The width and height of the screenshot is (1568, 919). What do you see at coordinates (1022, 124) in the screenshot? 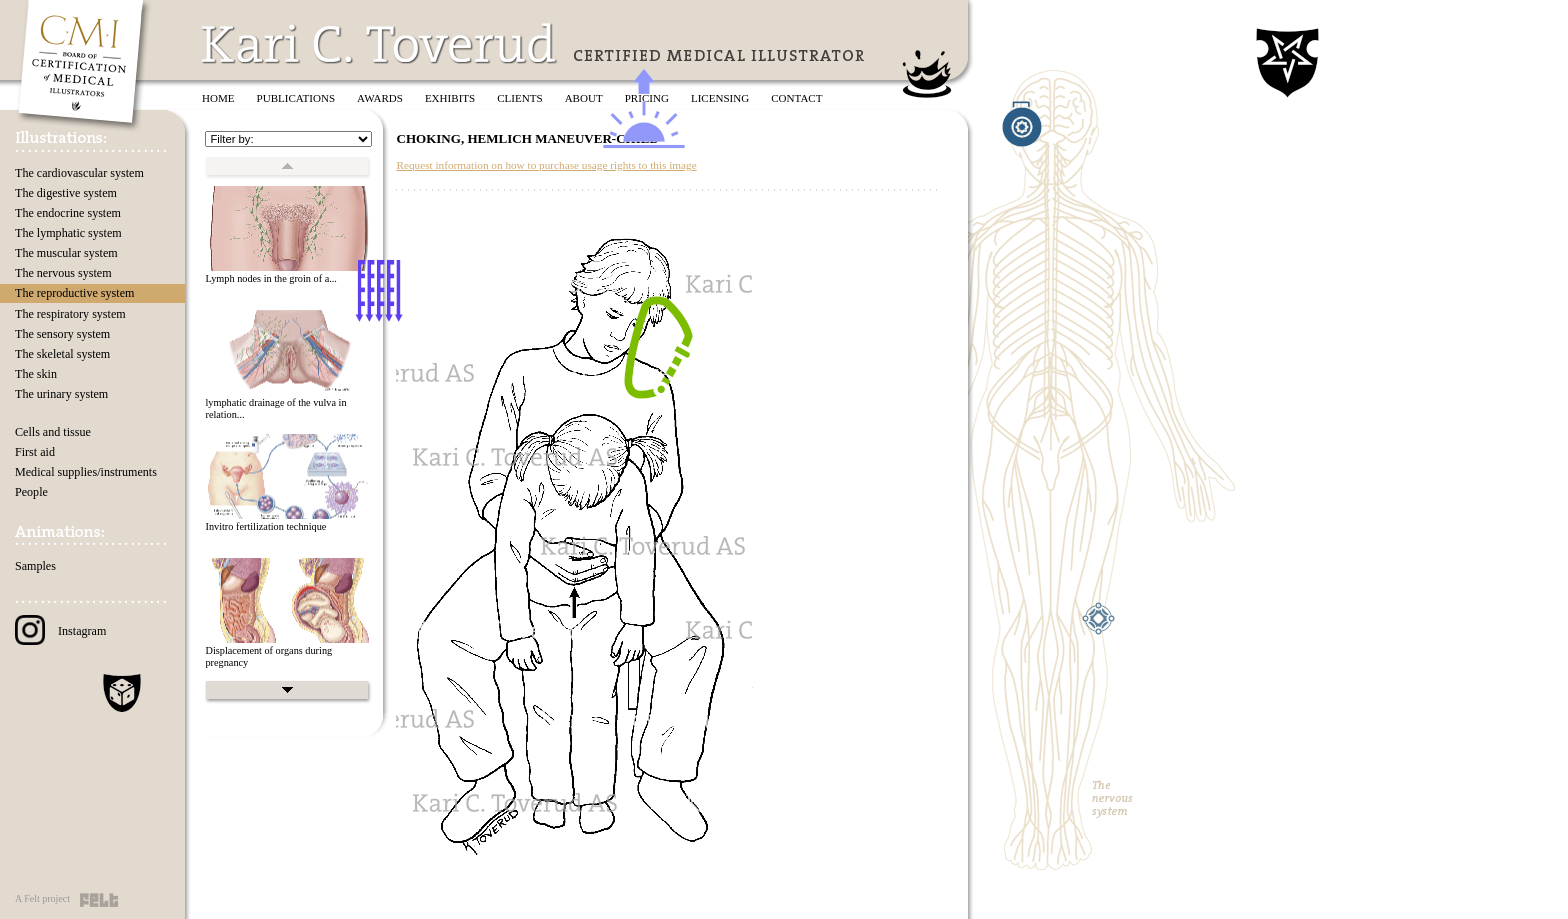
I see `place a teller mine explosive in-game` at bounding box center [1022, 124].